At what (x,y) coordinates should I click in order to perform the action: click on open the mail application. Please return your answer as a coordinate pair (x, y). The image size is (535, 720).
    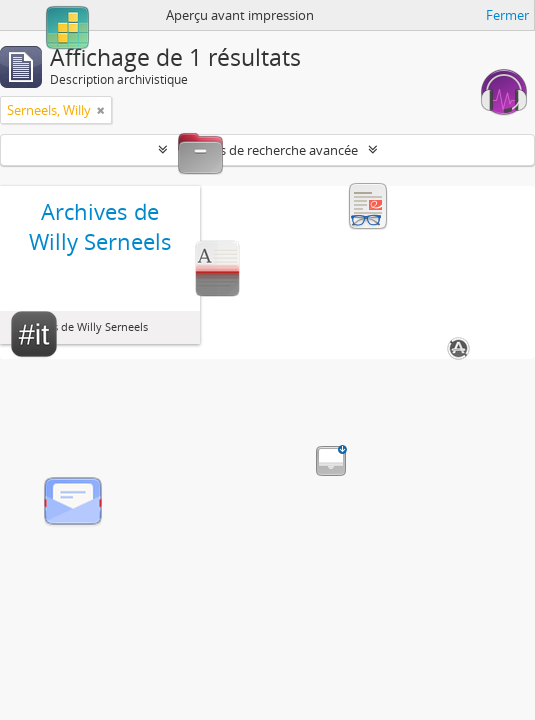
    Looking at the image, I should click on (73, 501).